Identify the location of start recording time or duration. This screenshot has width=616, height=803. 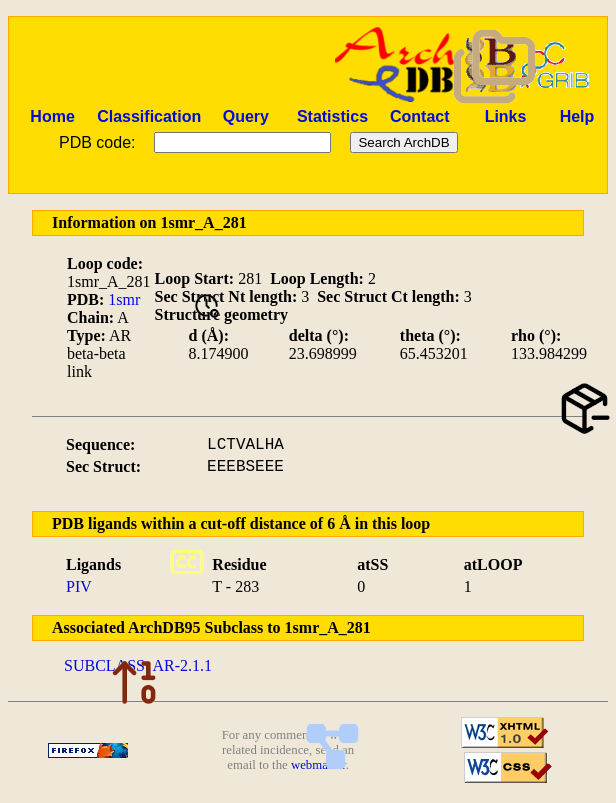
(206, 305).